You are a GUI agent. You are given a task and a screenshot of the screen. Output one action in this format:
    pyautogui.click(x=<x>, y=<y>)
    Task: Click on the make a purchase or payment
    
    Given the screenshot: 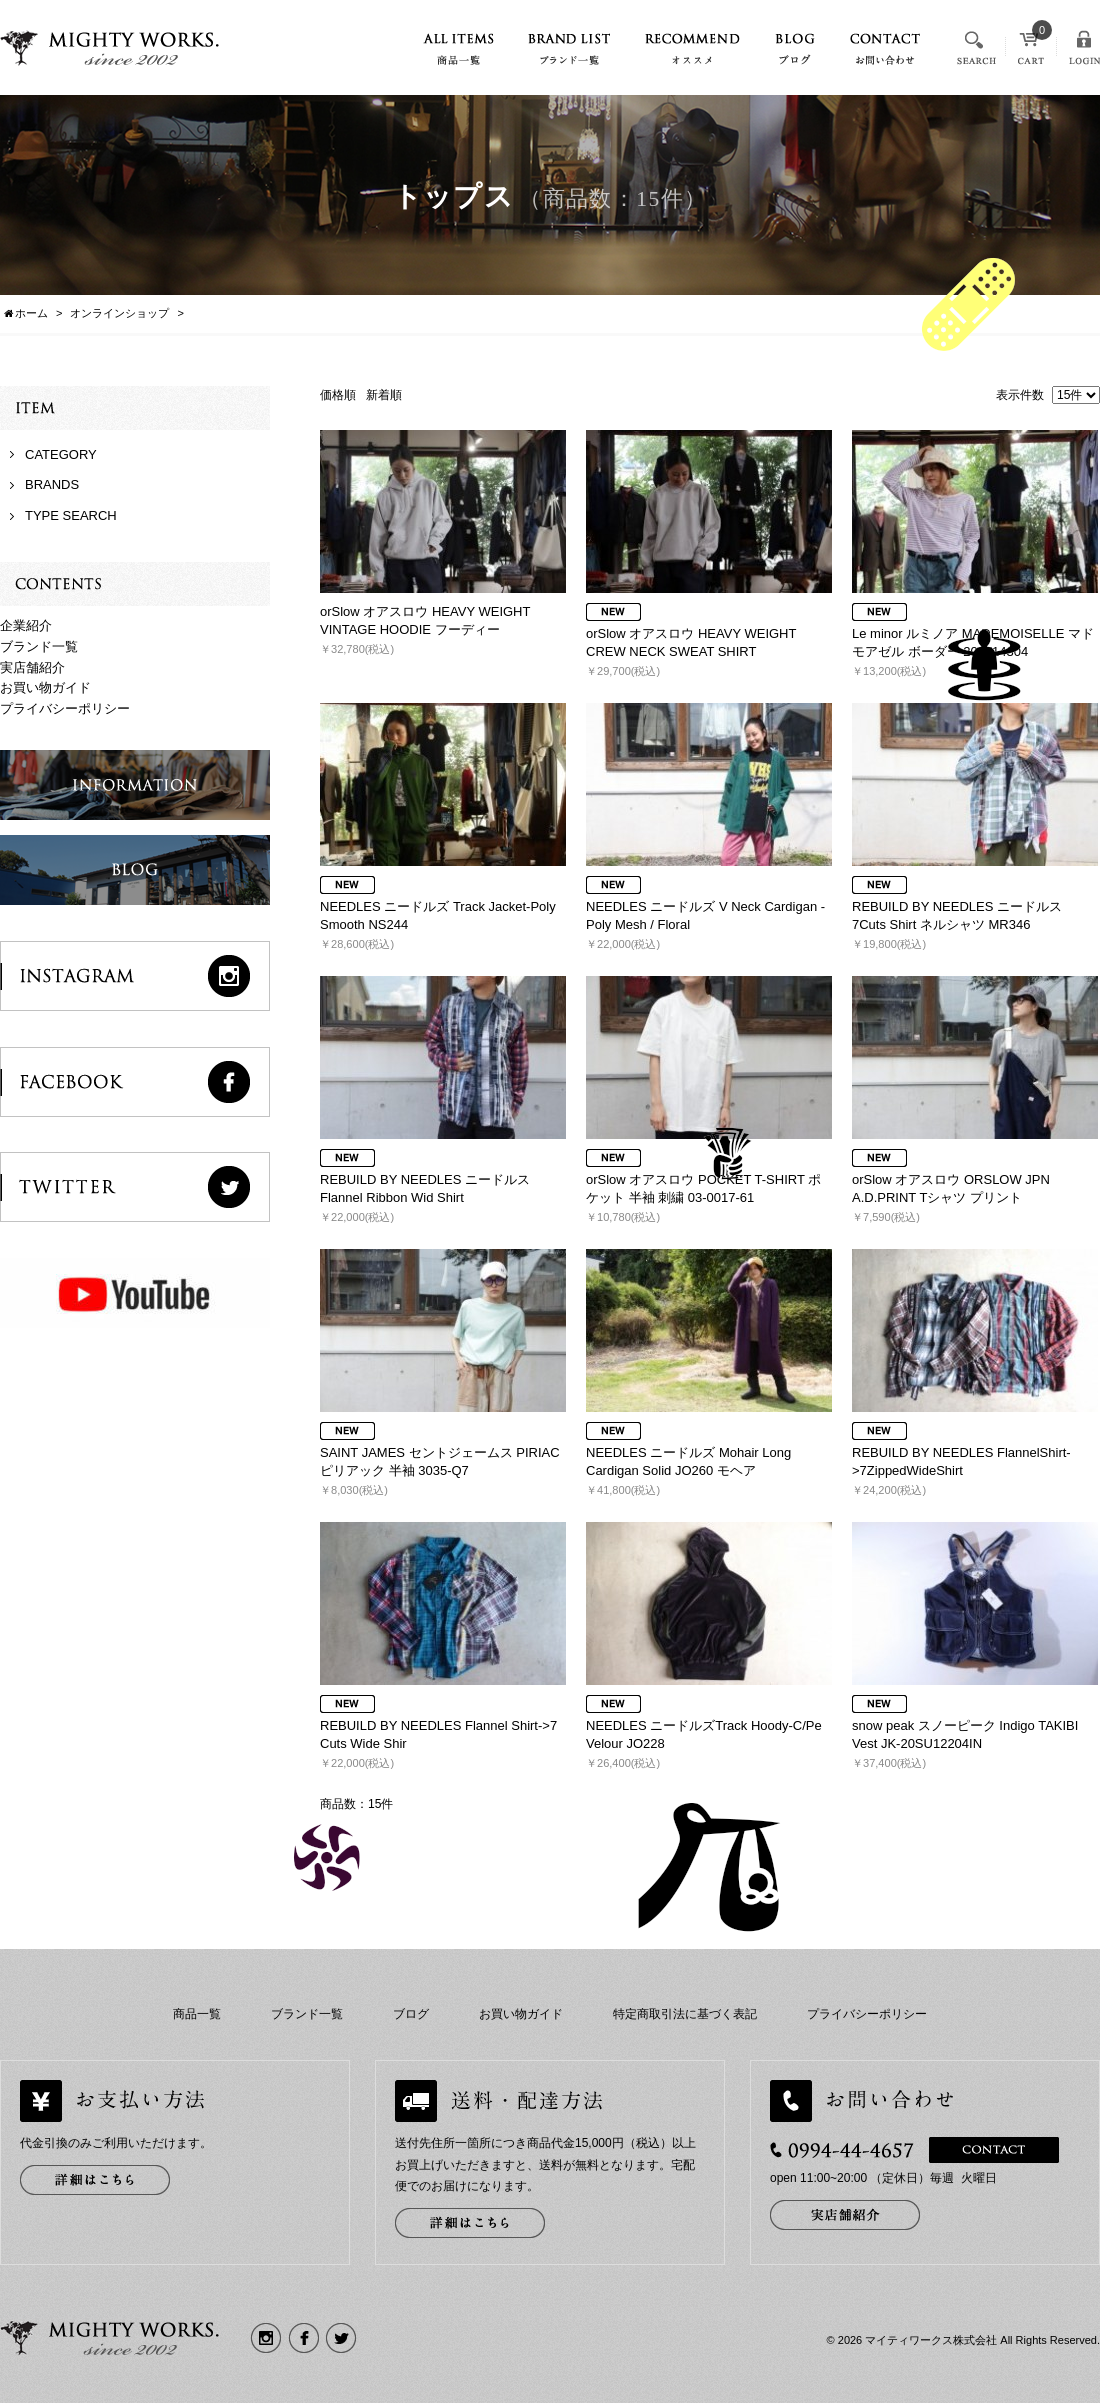 What is the action you would take?
    pyautogui.click(x=727, y=1153)
    